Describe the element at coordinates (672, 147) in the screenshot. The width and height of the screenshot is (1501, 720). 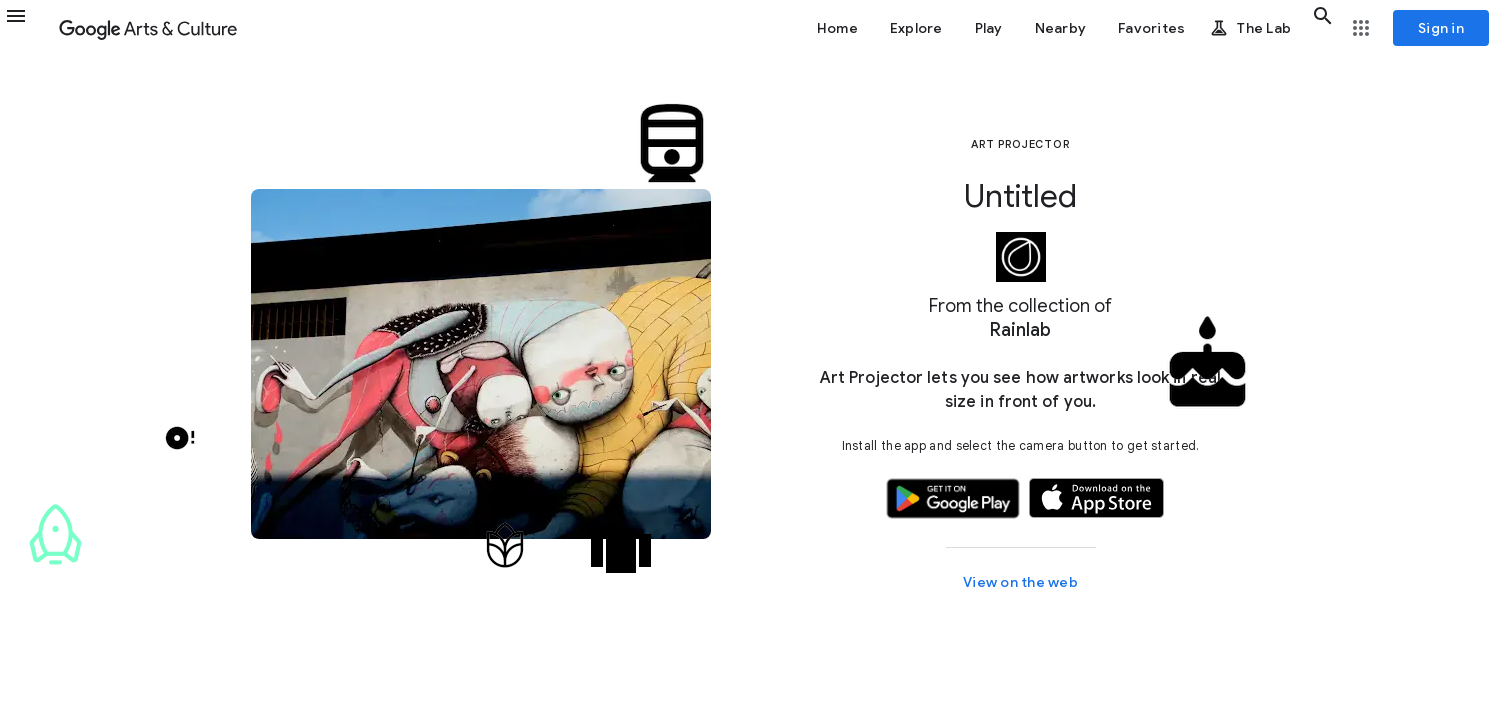
I see `get railway or train directions` at that location.